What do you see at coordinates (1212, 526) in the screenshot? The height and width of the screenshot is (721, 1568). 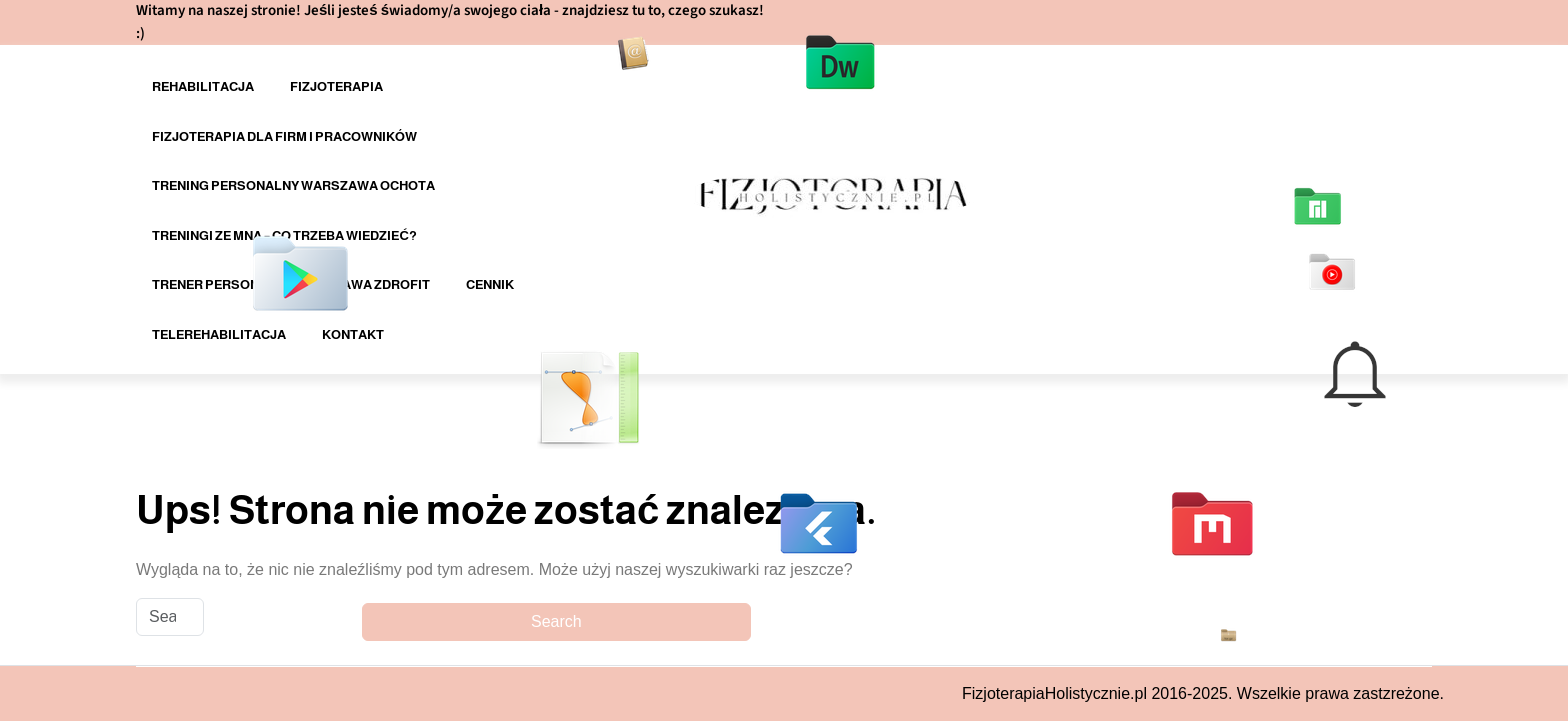 I see `folder containing Quixel Megascans assets` at bounding box center [1212, 526].